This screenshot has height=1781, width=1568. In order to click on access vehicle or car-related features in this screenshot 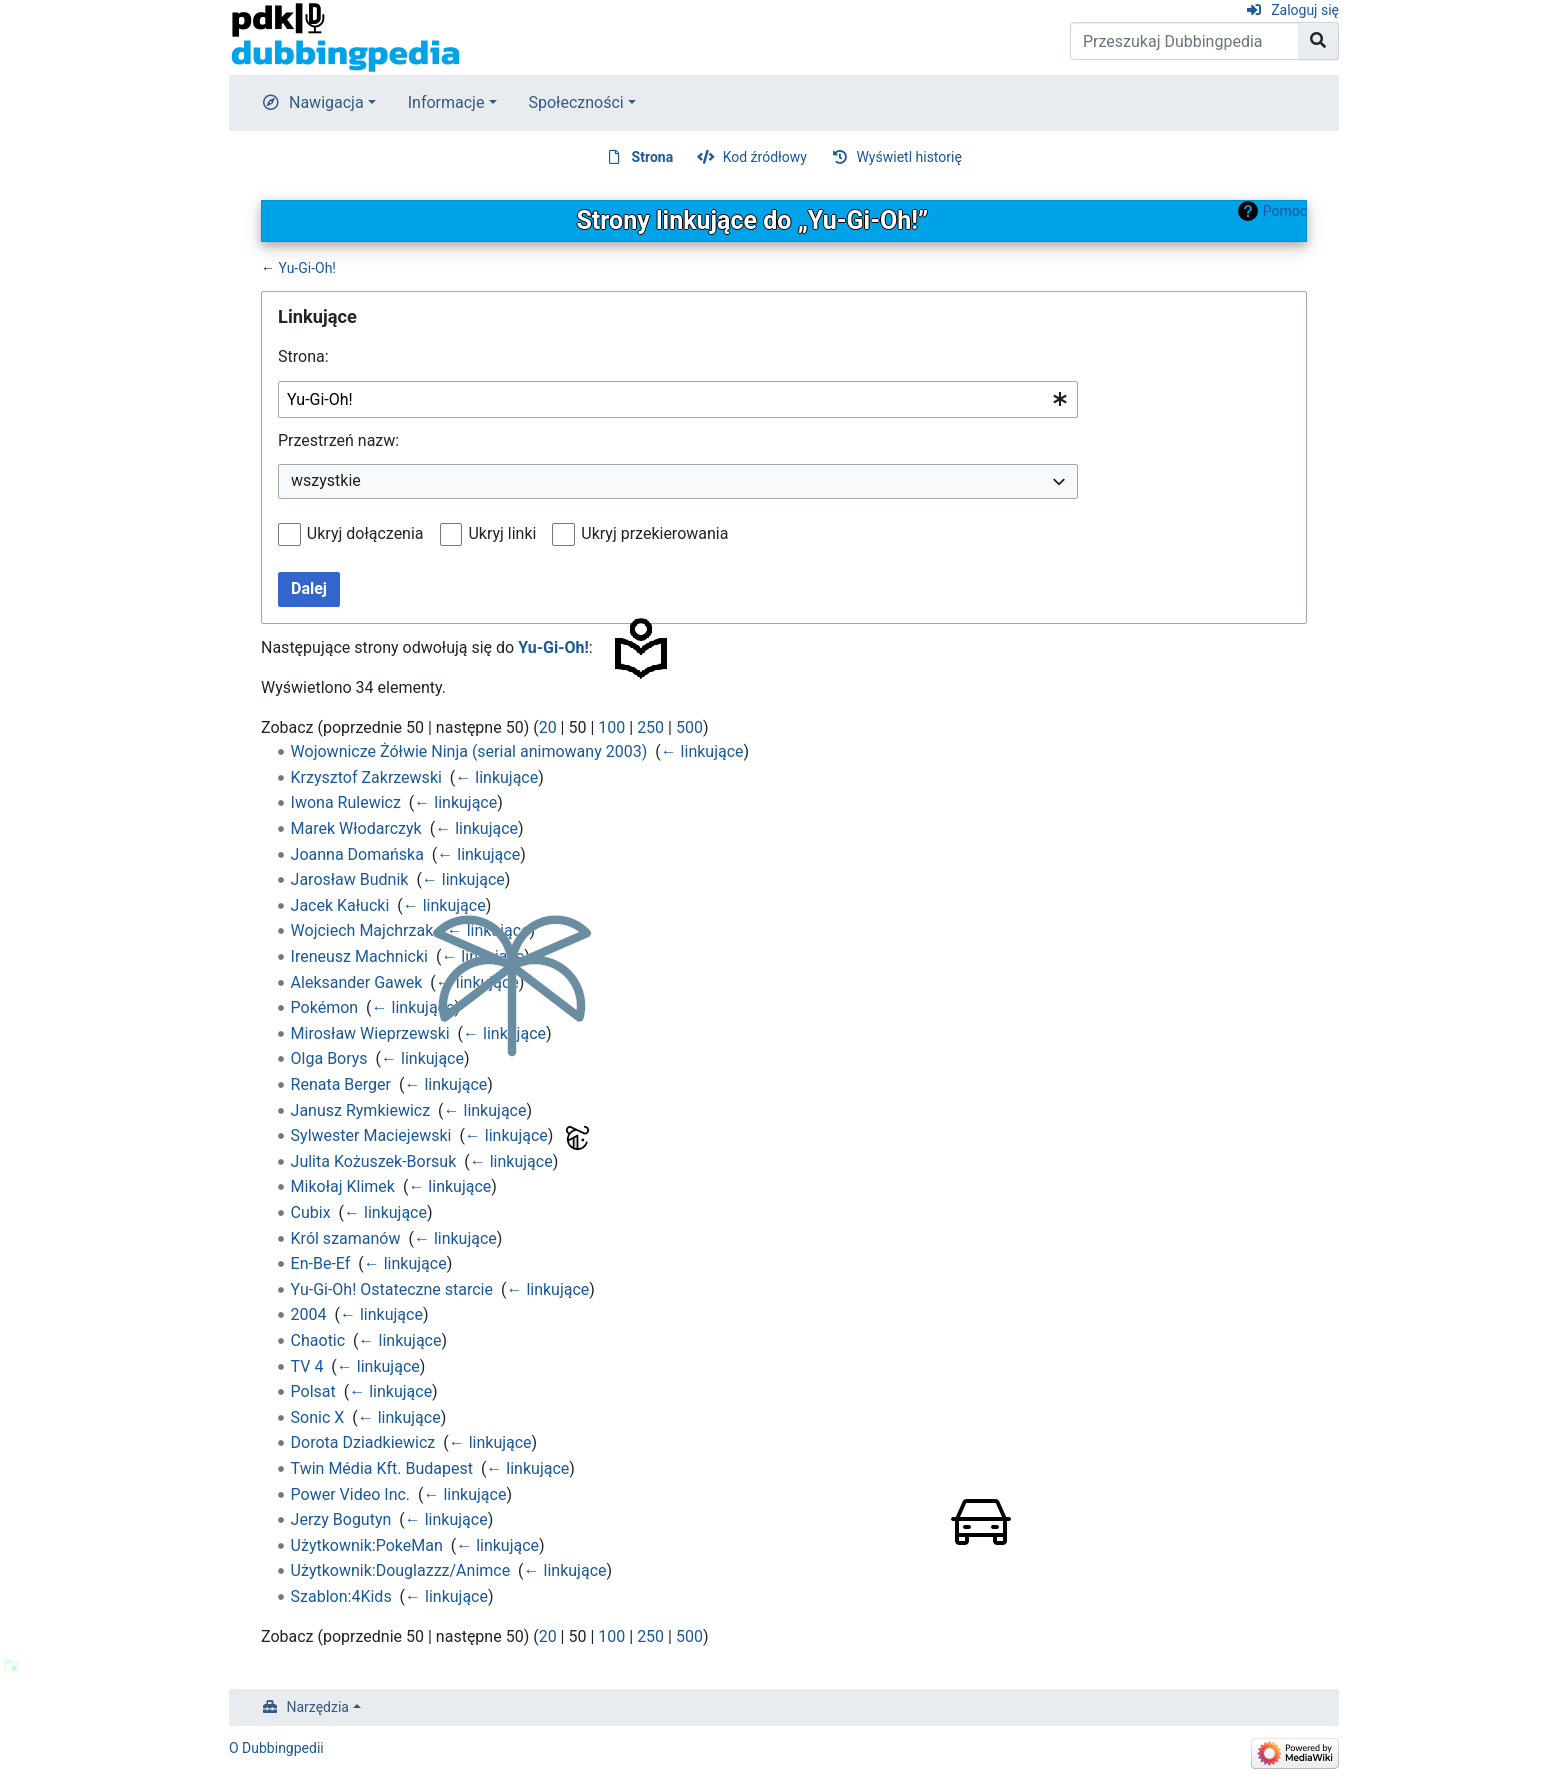, I will do `click(981, 1523)`.